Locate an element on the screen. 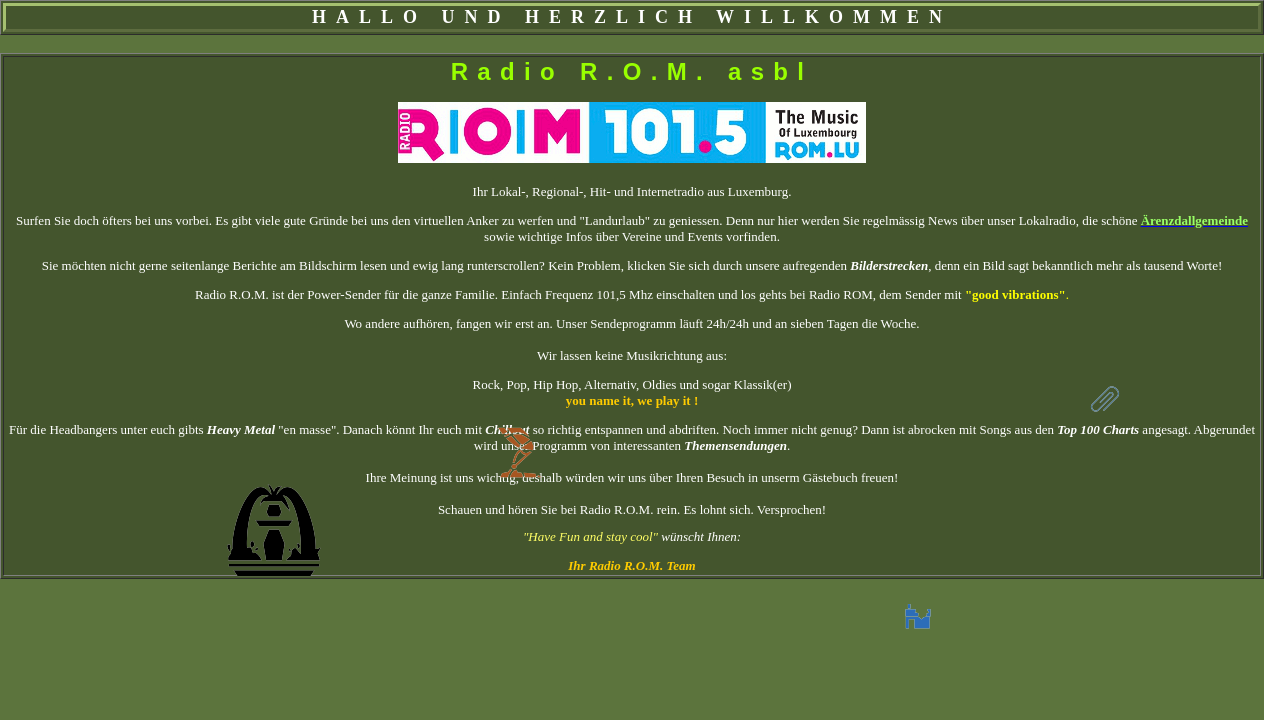 This screenshot has height=720, width=1264. select robotic leg equipment or upgrade is located at coordinates (520, 453).